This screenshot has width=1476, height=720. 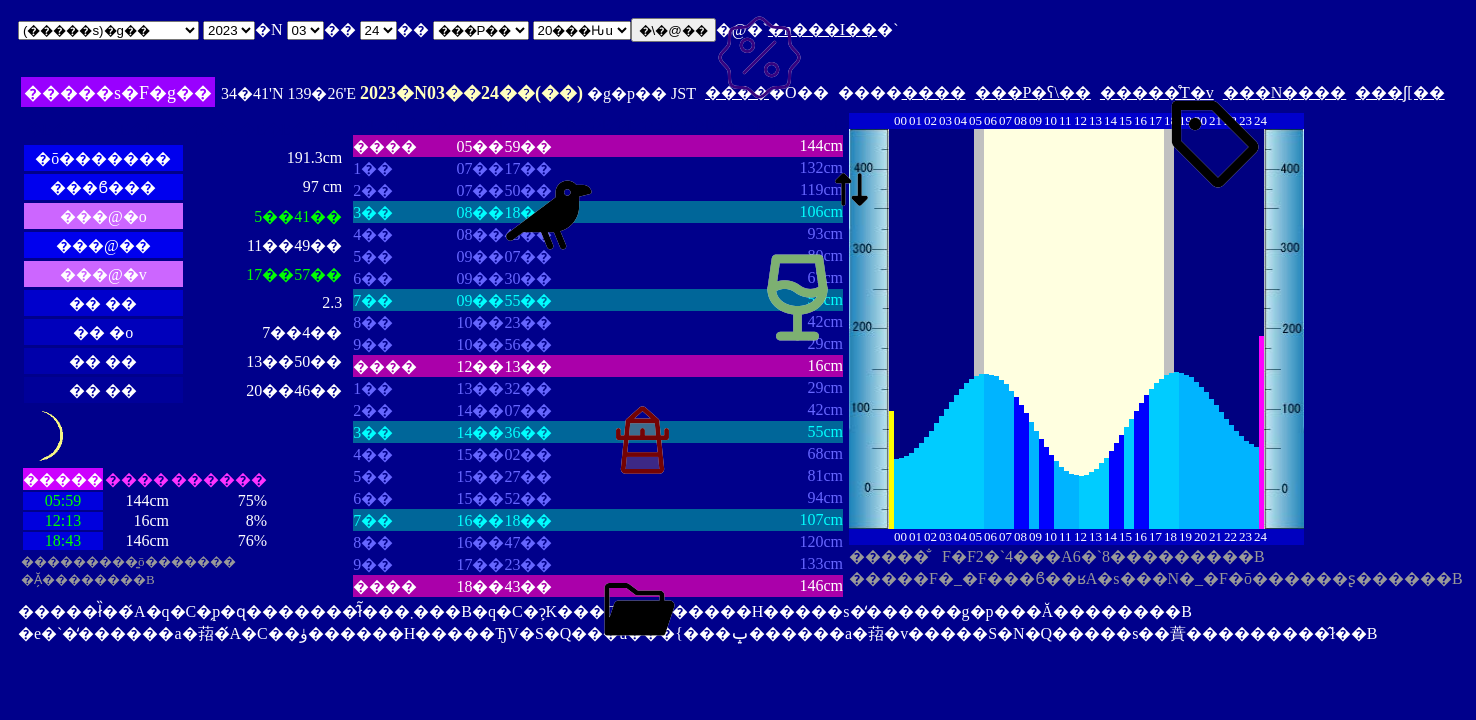 I want to click on view available discounts or promotions, so click(x=759, y=57).